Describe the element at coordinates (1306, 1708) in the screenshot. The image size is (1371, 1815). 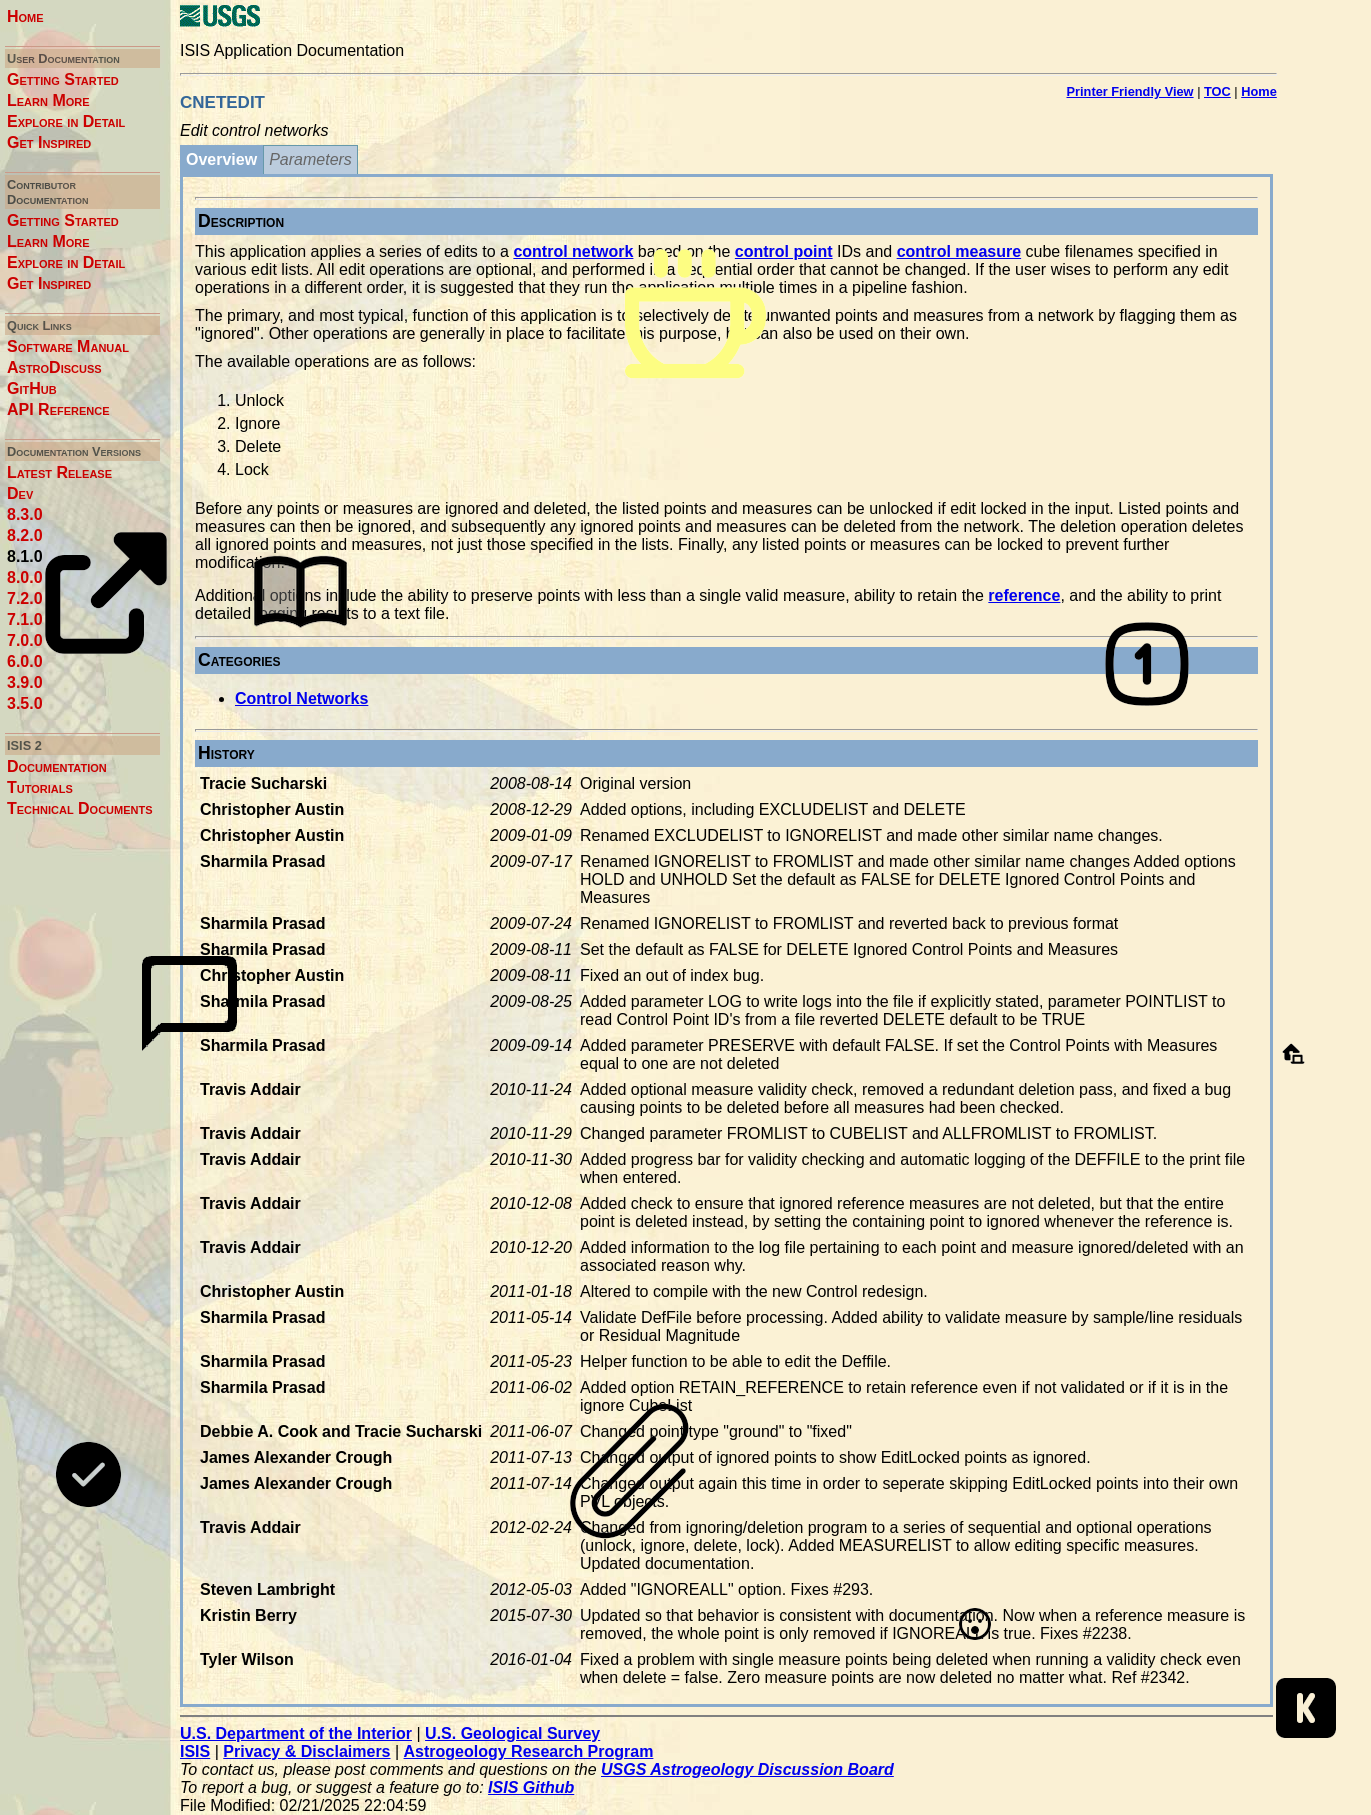
I see `keyboard shortcut indicator for the letter K` at that location.